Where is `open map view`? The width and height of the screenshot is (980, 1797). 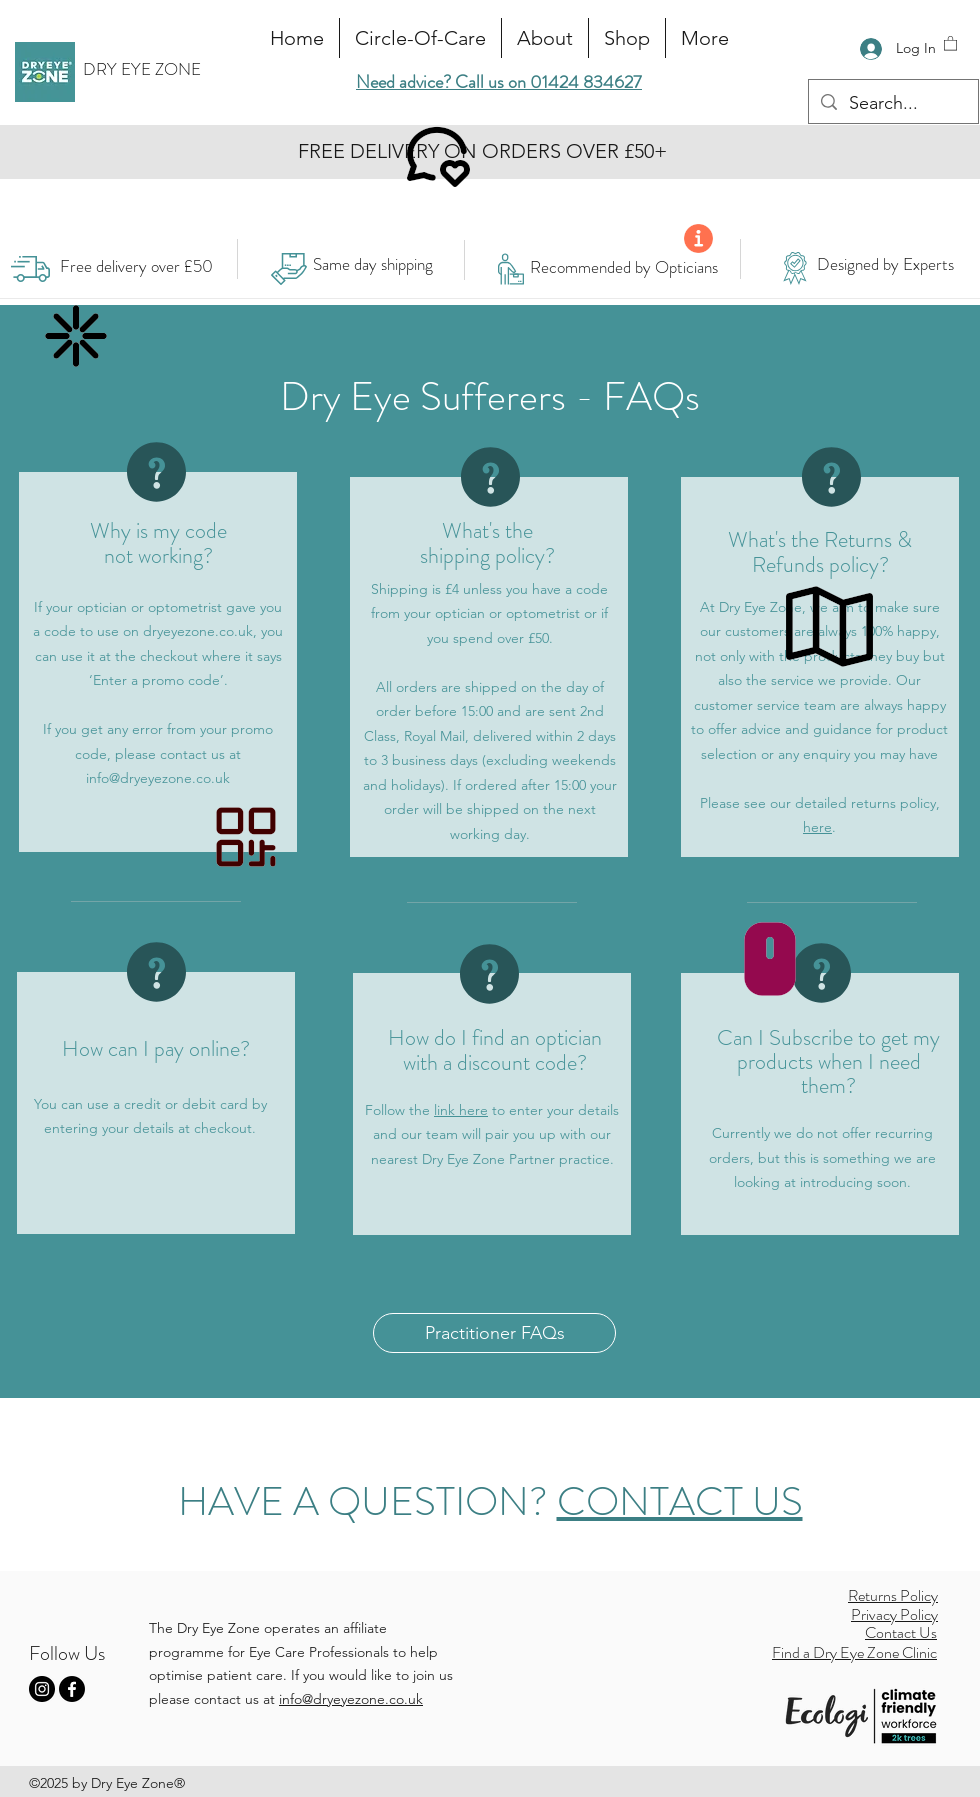 open map view is located at coordinates (829, 626).